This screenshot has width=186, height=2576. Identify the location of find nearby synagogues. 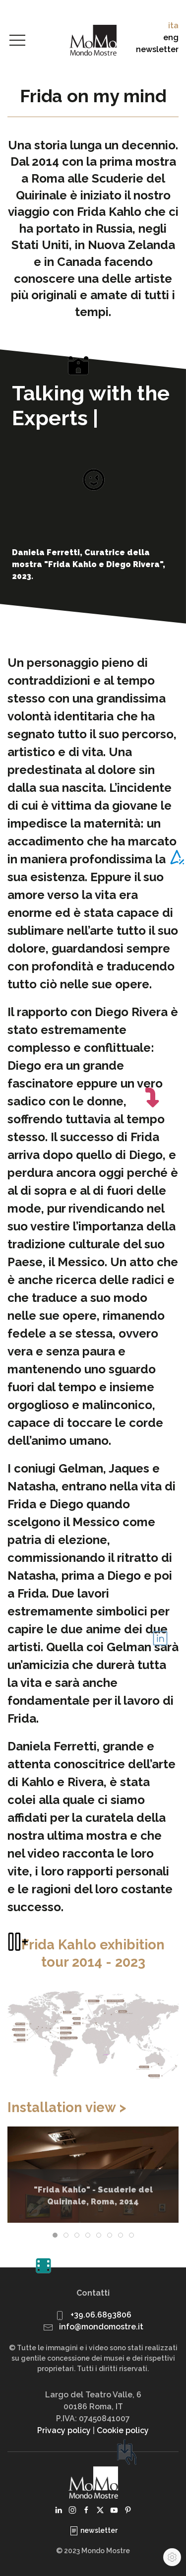
(78, 365).